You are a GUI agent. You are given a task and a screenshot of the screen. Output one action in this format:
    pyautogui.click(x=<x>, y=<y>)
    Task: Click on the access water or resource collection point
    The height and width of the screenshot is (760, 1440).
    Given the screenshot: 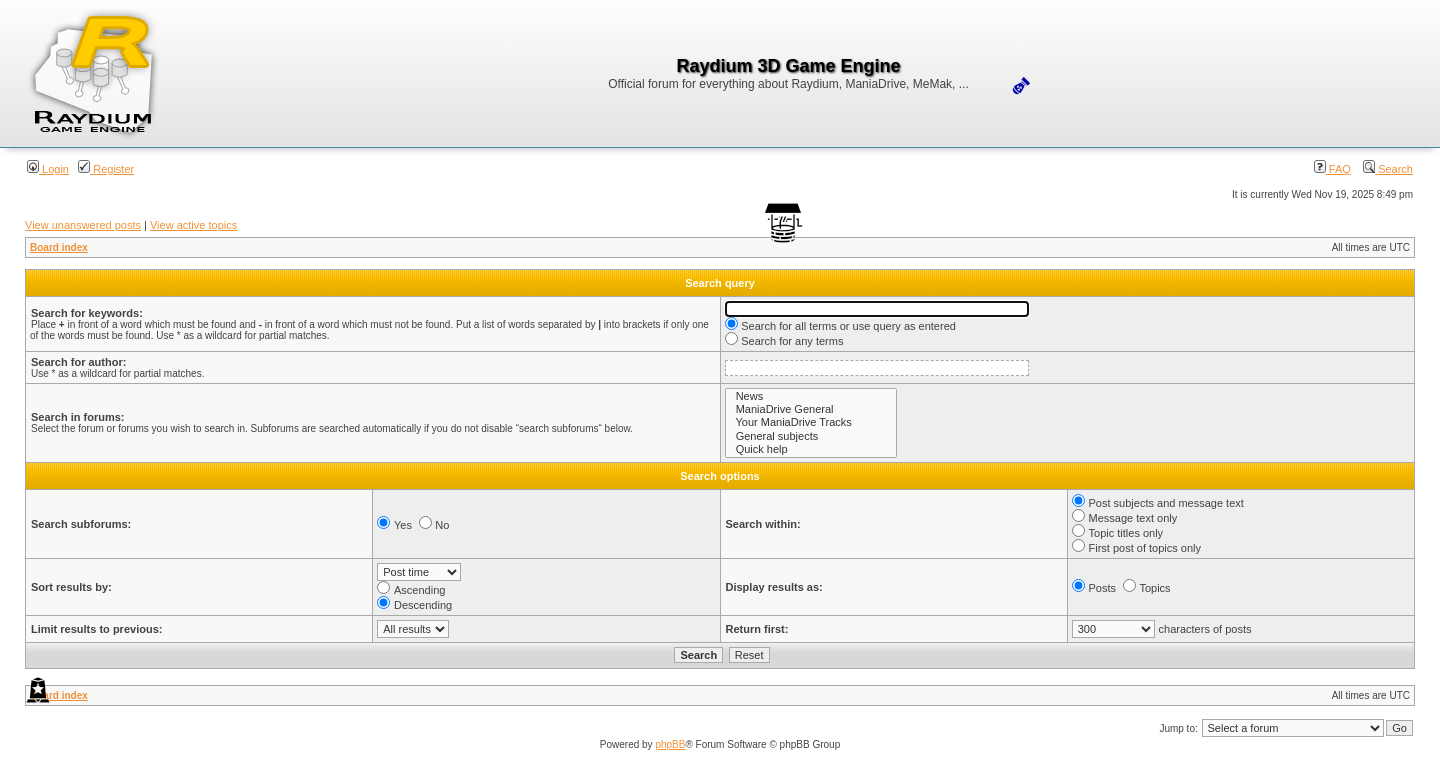 What is the action you would take?
    pyautogui.click(x=783, y=223)
    